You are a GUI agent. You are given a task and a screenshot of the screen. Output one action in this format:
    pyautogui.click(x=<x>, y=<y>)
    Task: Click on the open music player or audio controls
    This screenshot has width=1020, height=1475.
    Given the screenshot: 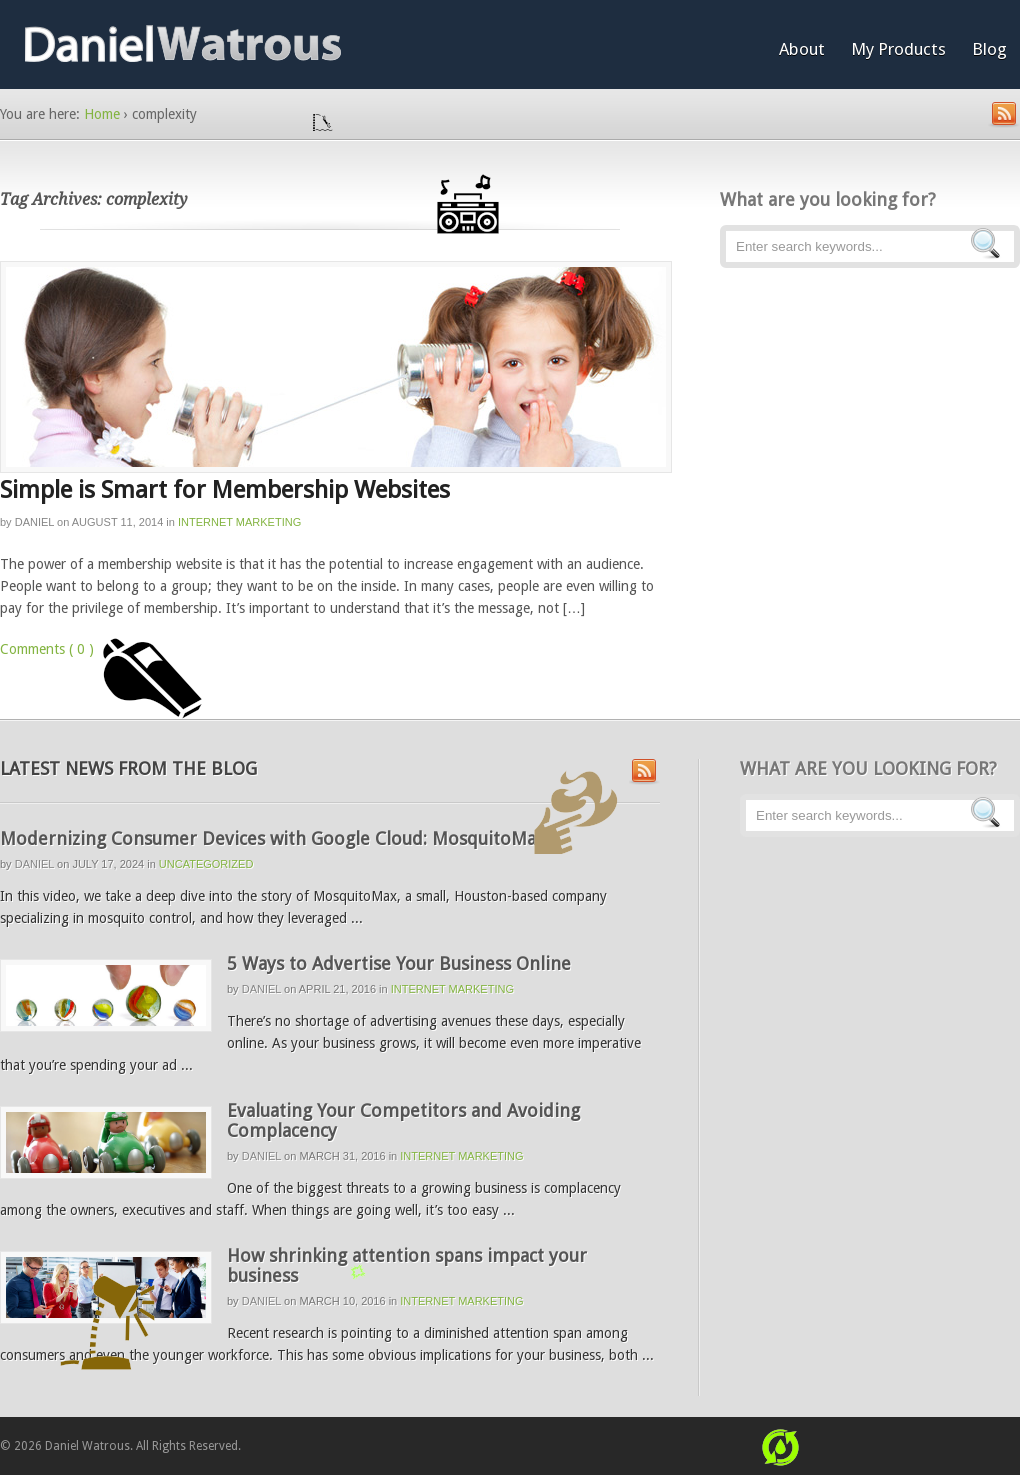 What is the action you would take?
    pyautogui.click(x=468, y=205)
    